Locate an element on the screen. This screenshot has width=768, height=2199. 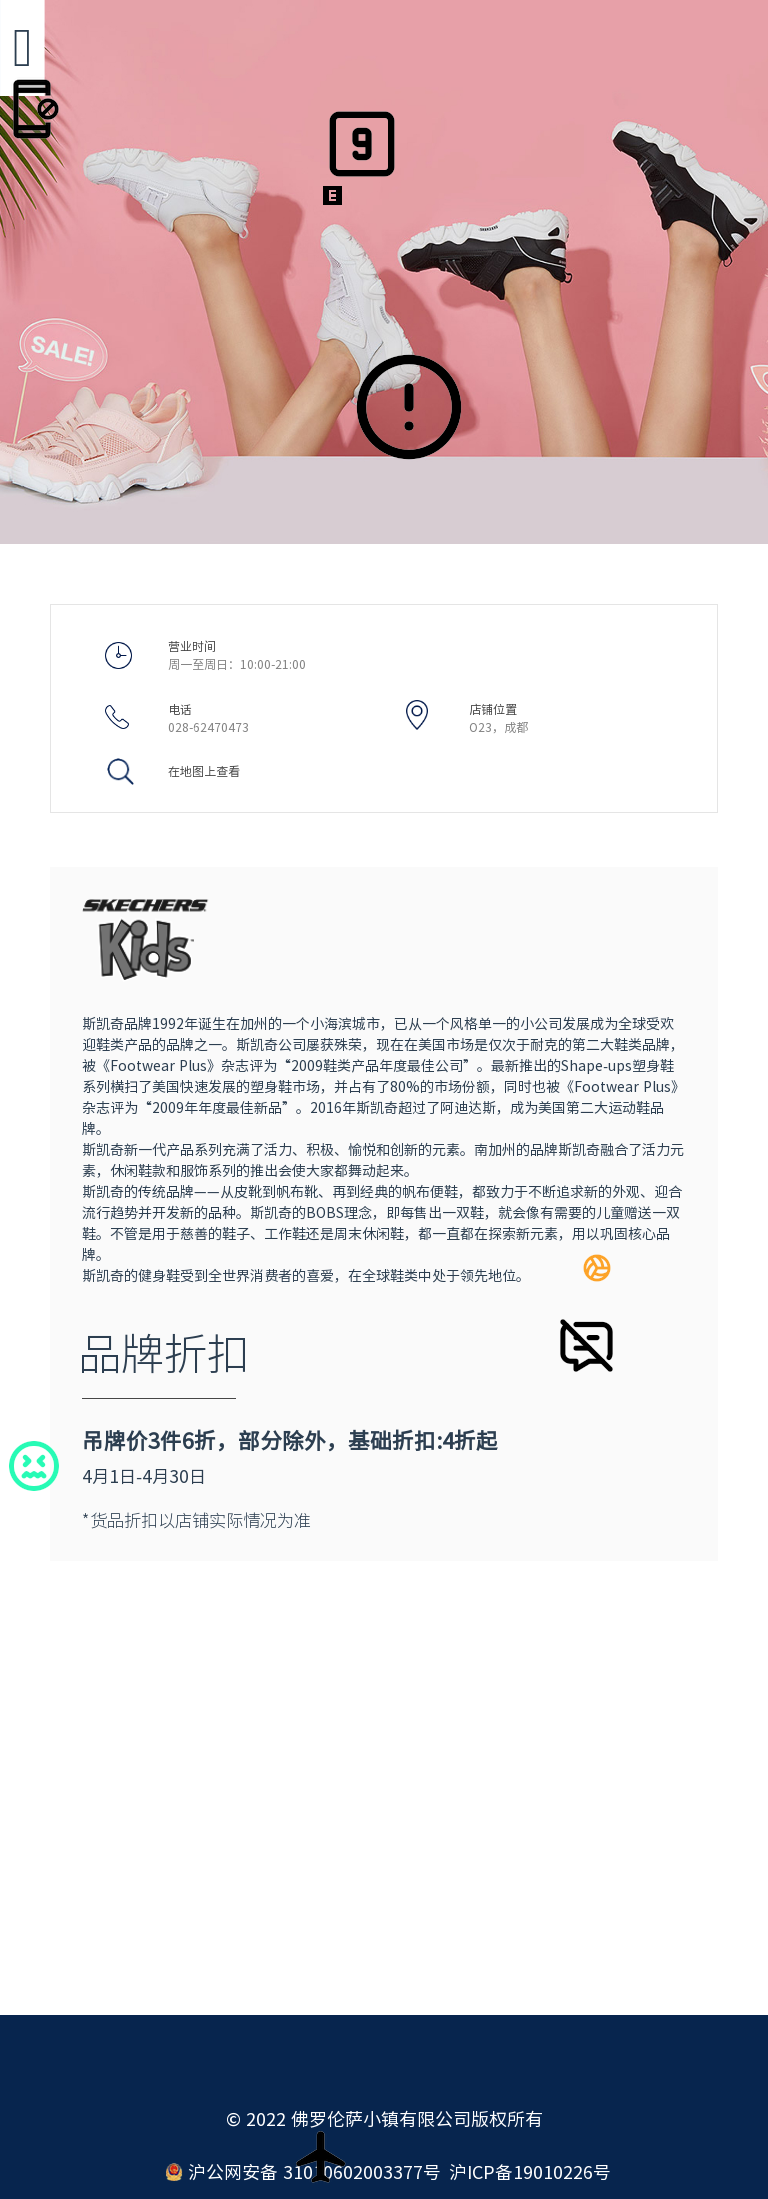
block or restrict an app is located at coordinates (32, 109).